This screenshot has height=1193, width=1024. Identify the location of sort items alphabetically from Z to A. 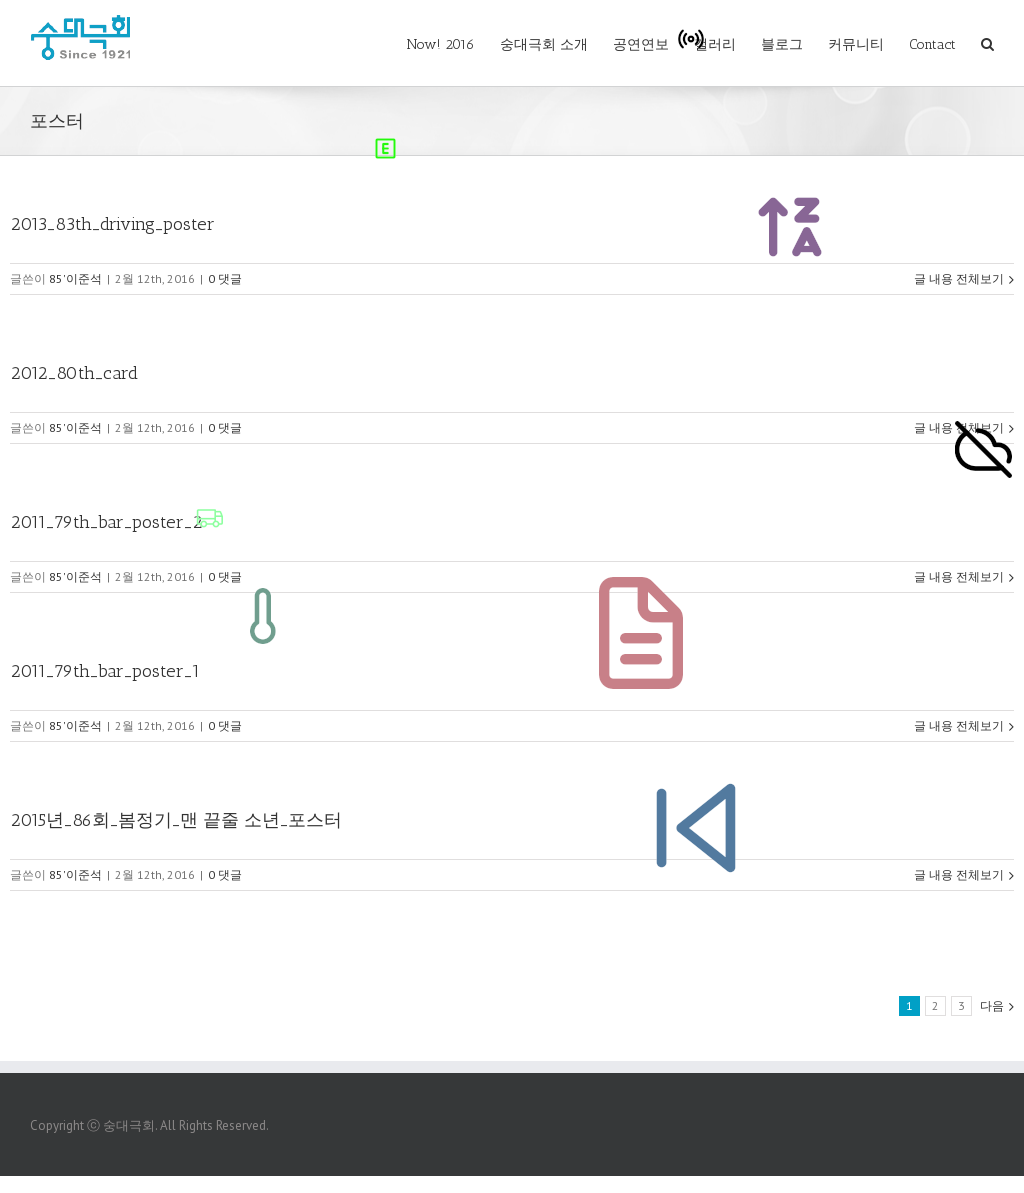
(790, 227).